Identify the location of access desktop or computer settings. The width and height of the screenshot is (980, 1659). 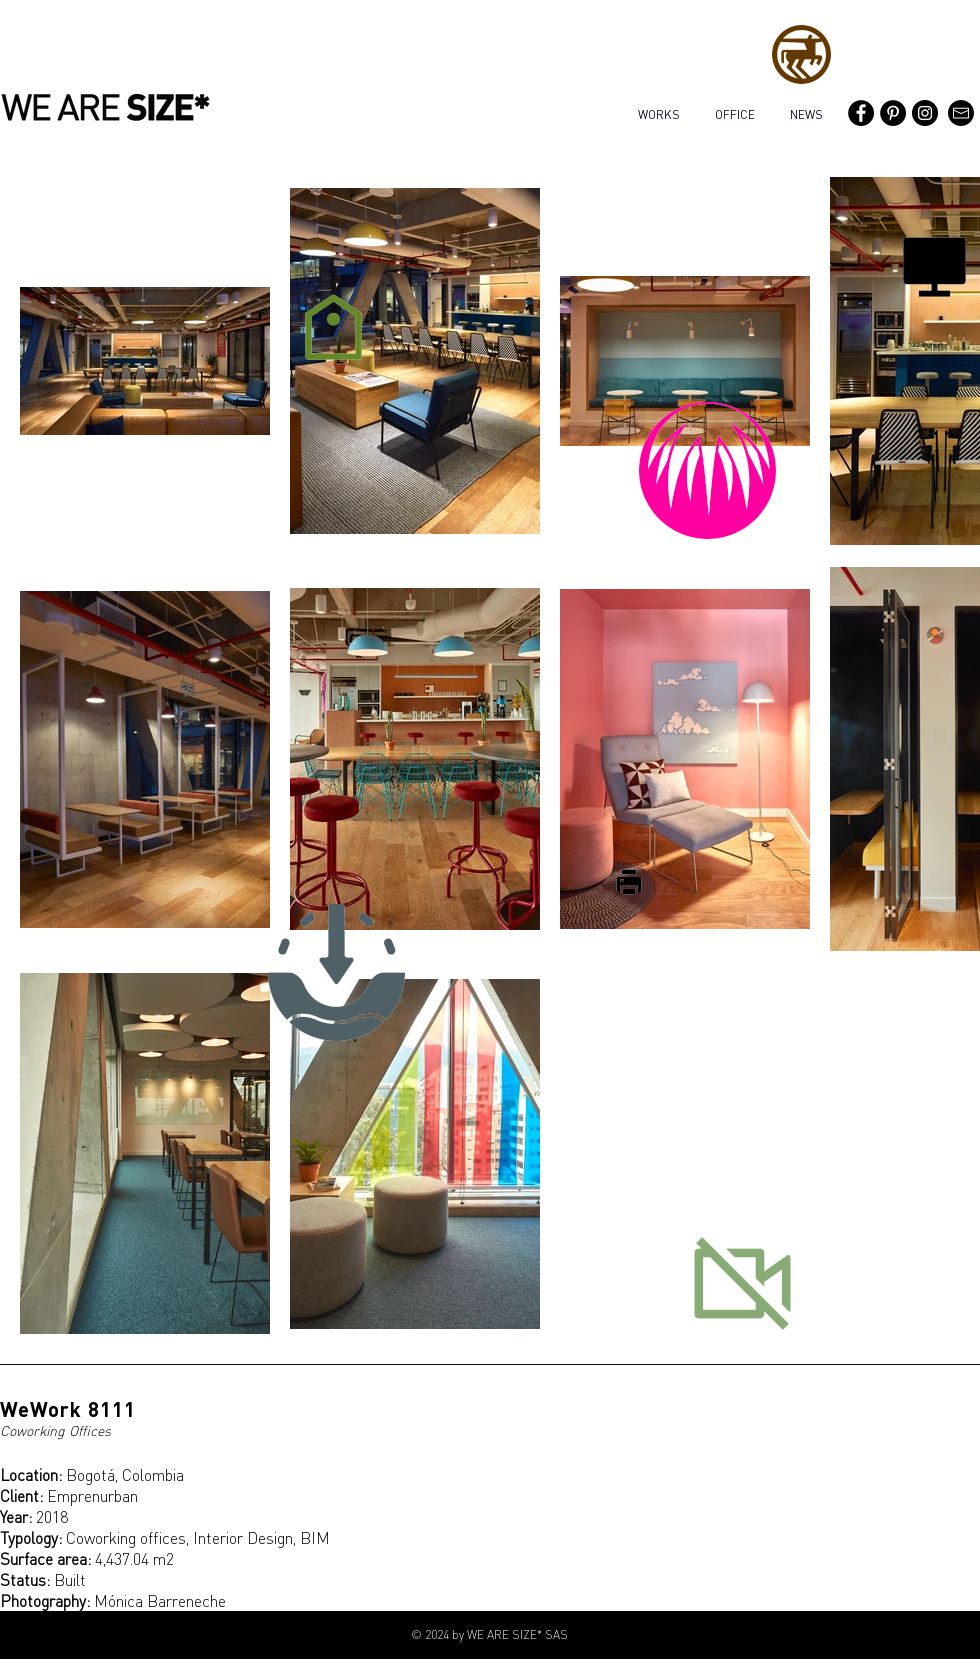
(934, 265).